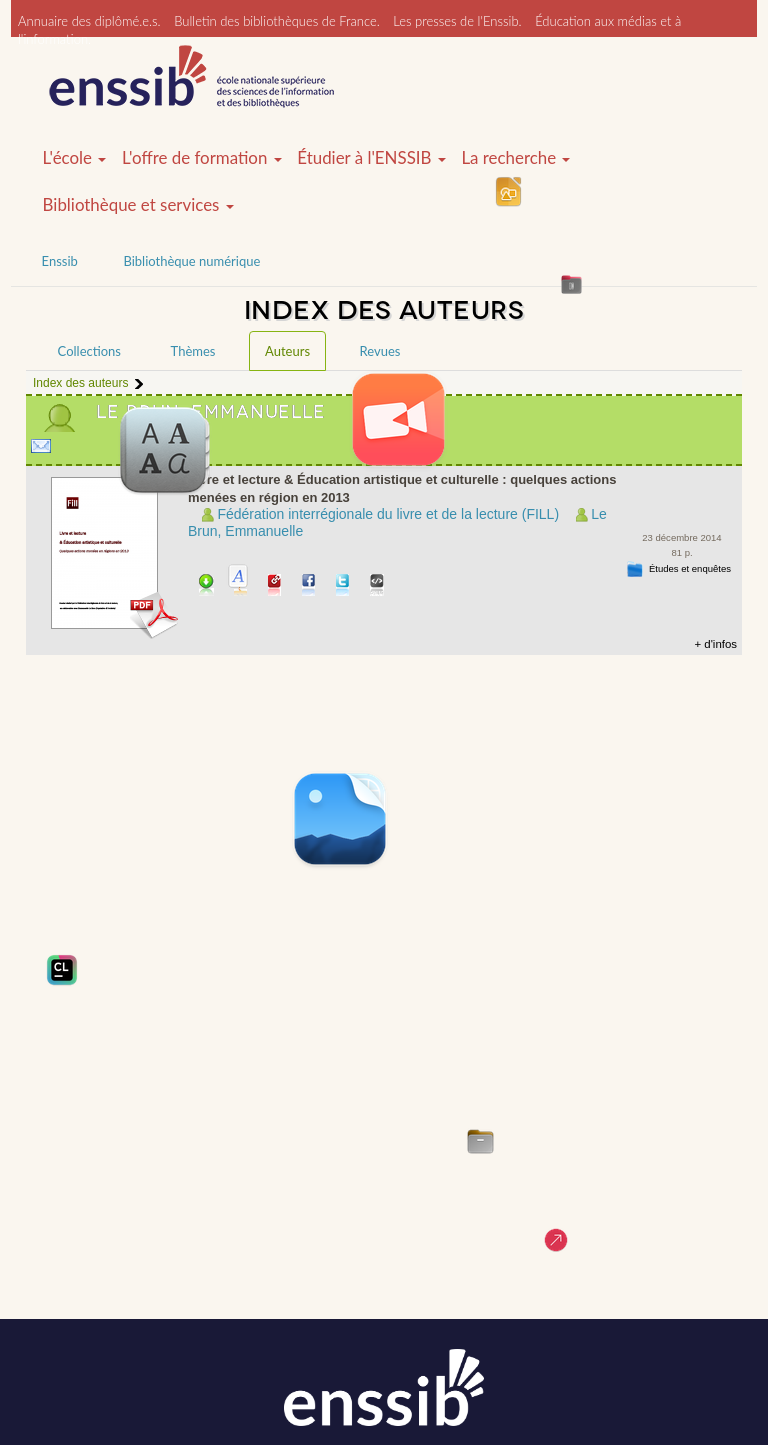 The image size is (768, 1445). Describe the element at coordinates (508, 191) in the screenshot. I see `open libreoffice draw application` at that location.